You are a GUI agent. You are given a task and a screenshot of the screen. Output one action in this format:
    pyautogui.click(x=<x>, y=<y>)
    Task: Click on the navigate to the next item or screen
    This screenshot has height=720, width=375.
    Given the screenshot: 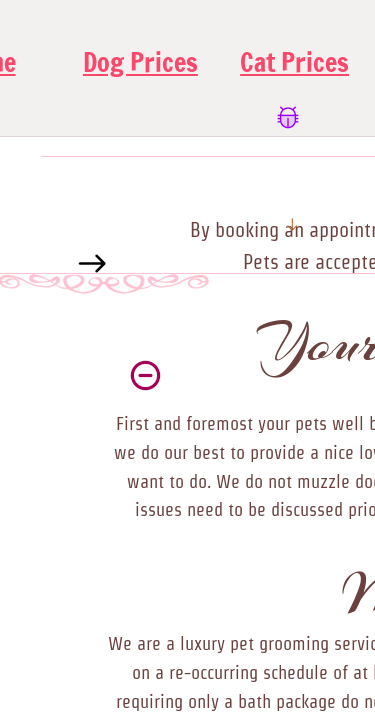 What is the action you would take?
    pyautogui.click(x=92, y=263)
    